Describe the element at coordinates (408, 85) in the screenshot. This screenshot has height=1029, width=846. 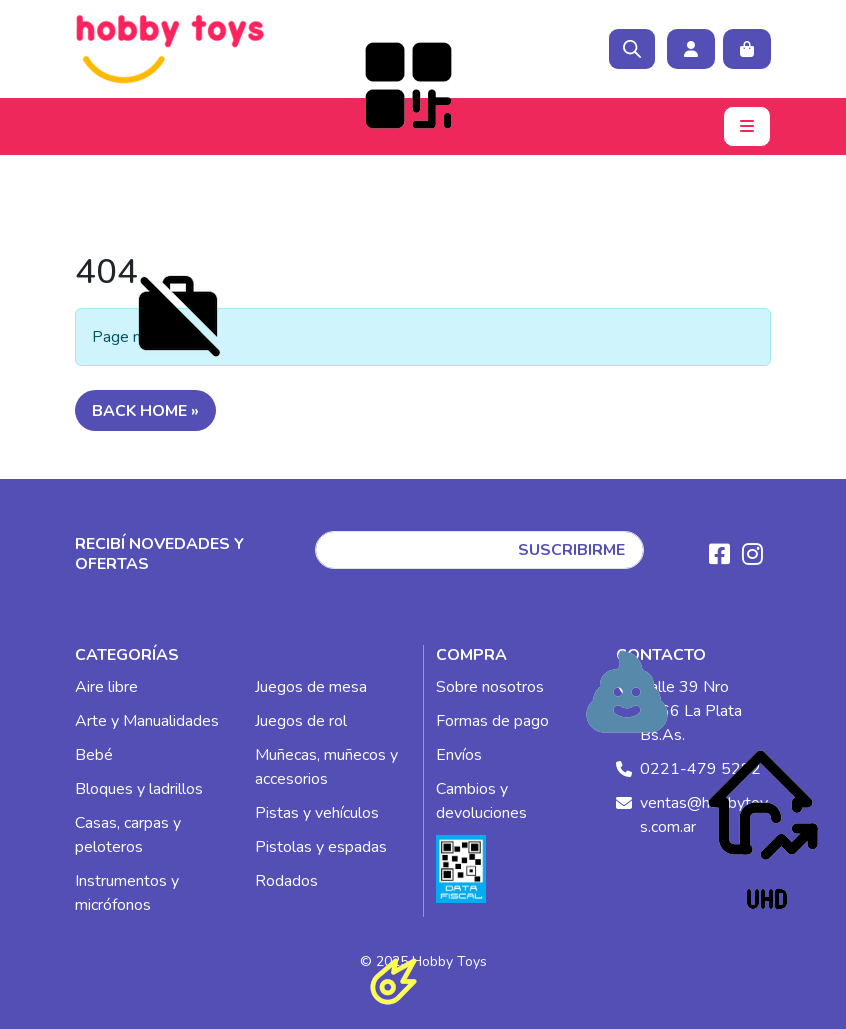
I see `scan or generate a qr code` at that location.